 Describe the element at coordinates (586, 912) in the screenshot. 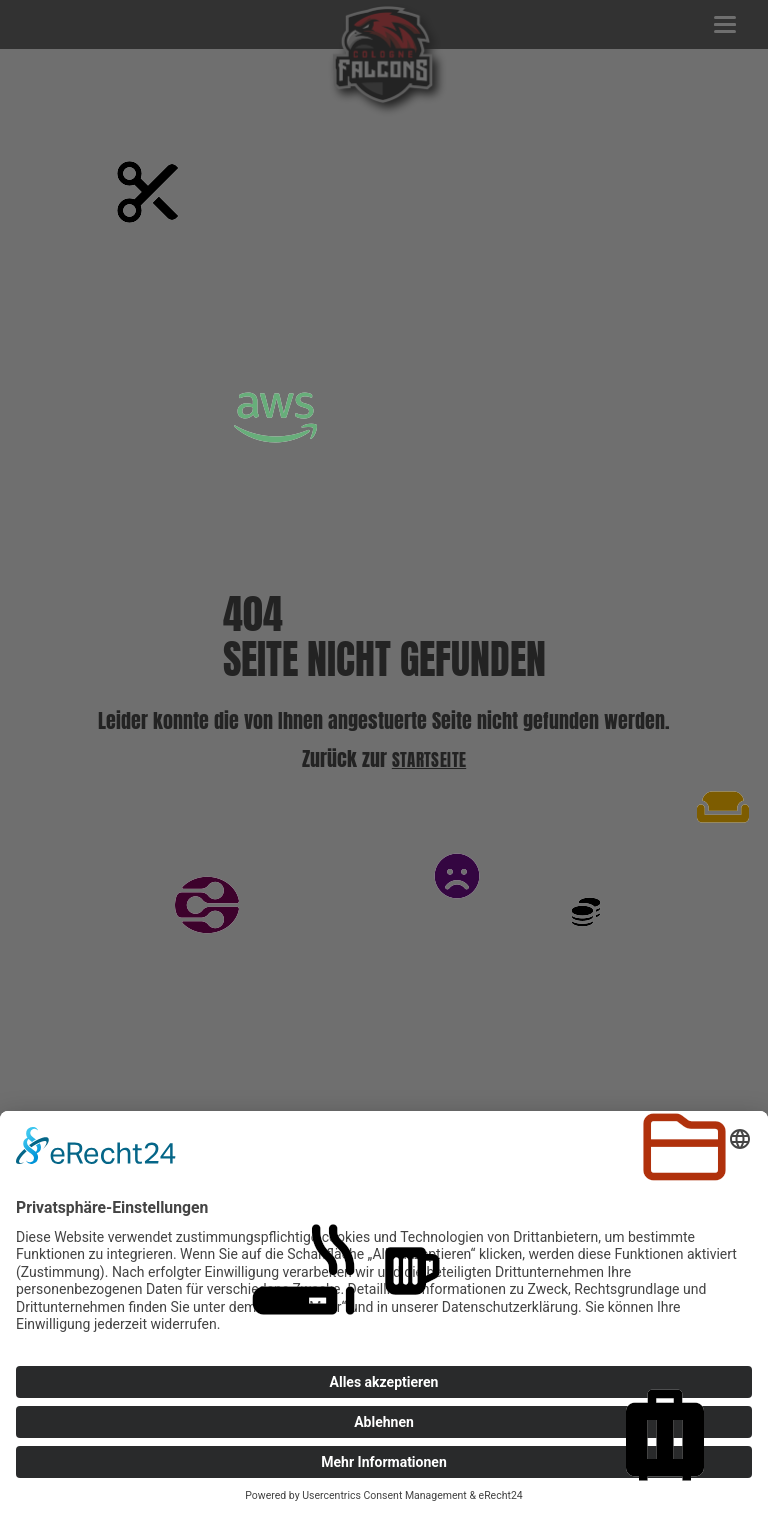

I see `view your coin balance or currency` at that location.